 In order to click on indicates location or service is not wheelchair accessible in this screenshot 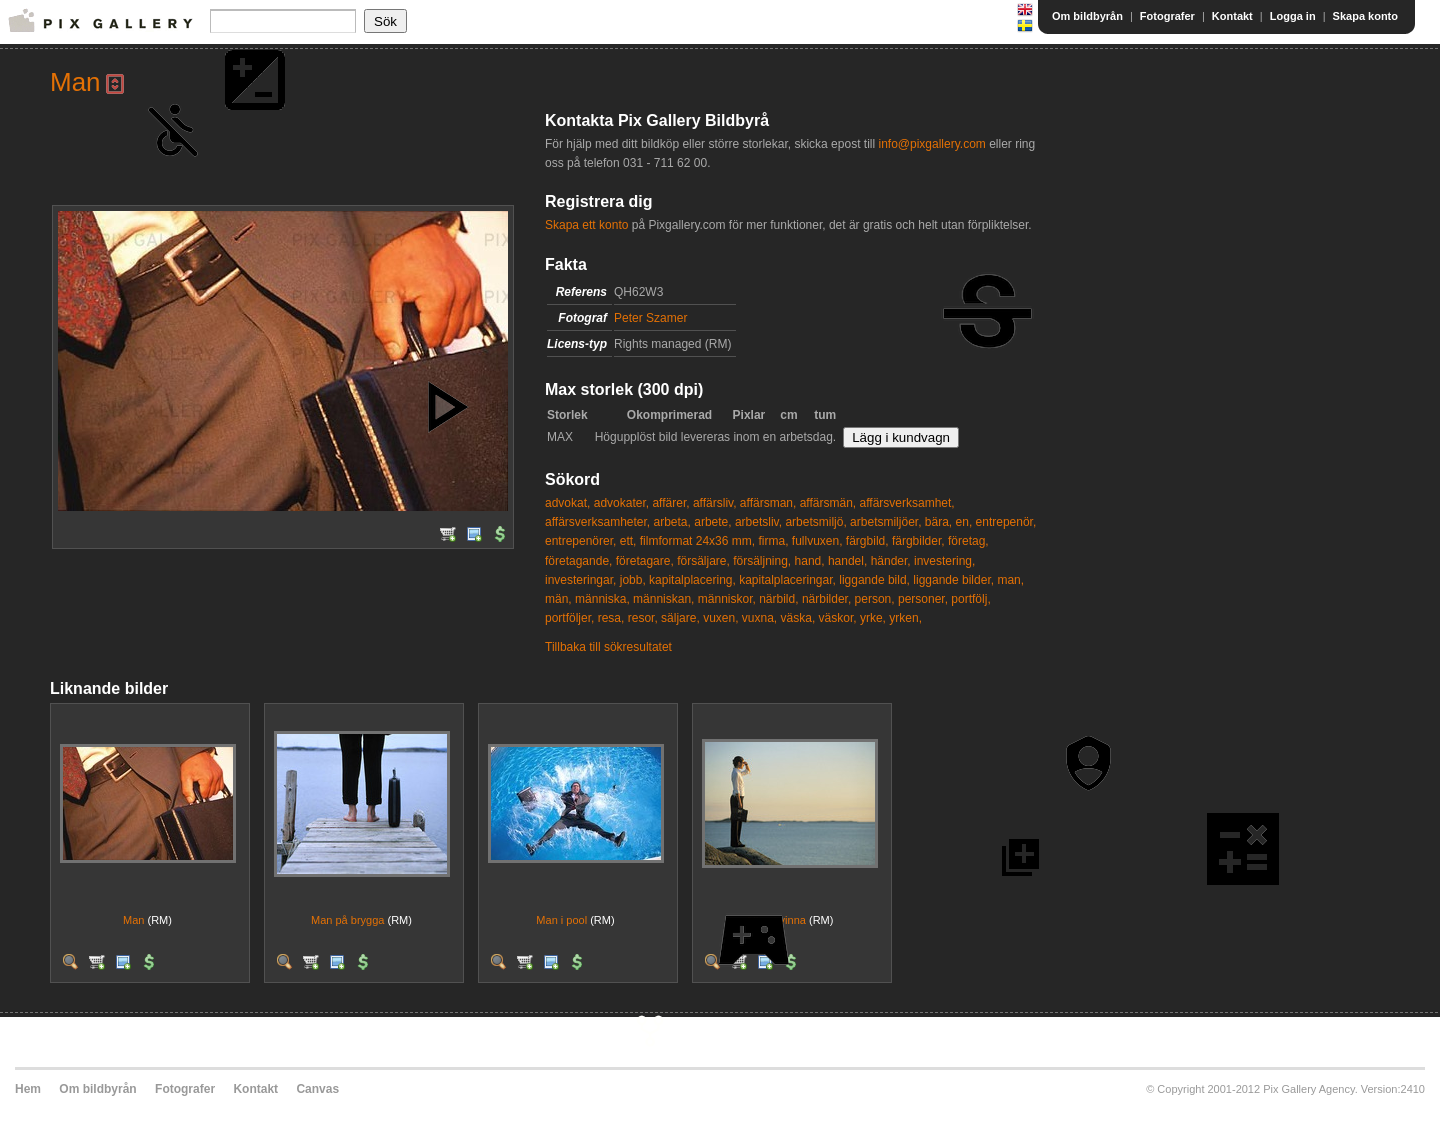, I will do `click(175, 130)`.